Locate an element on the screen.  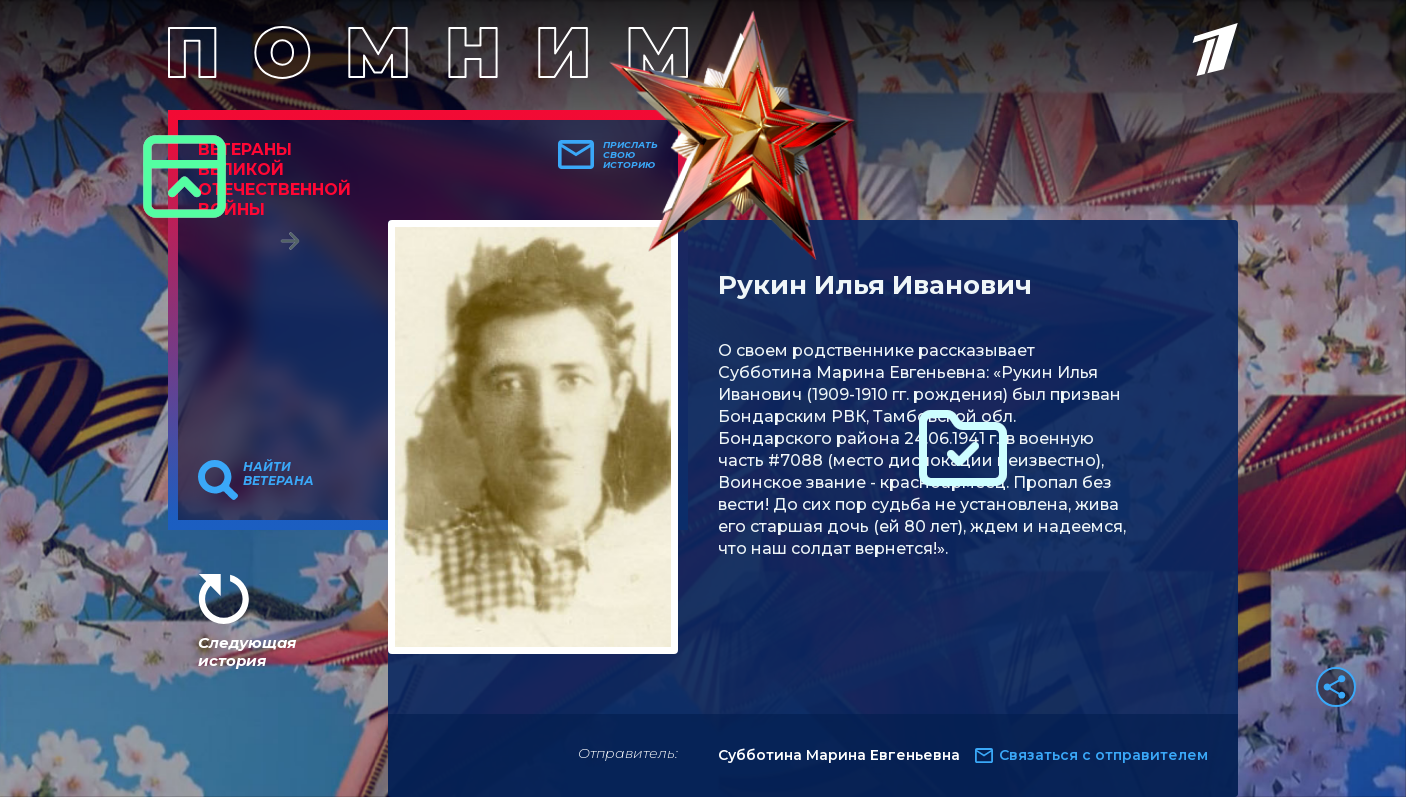
collapse top panel is located at coordinates (184, 176).